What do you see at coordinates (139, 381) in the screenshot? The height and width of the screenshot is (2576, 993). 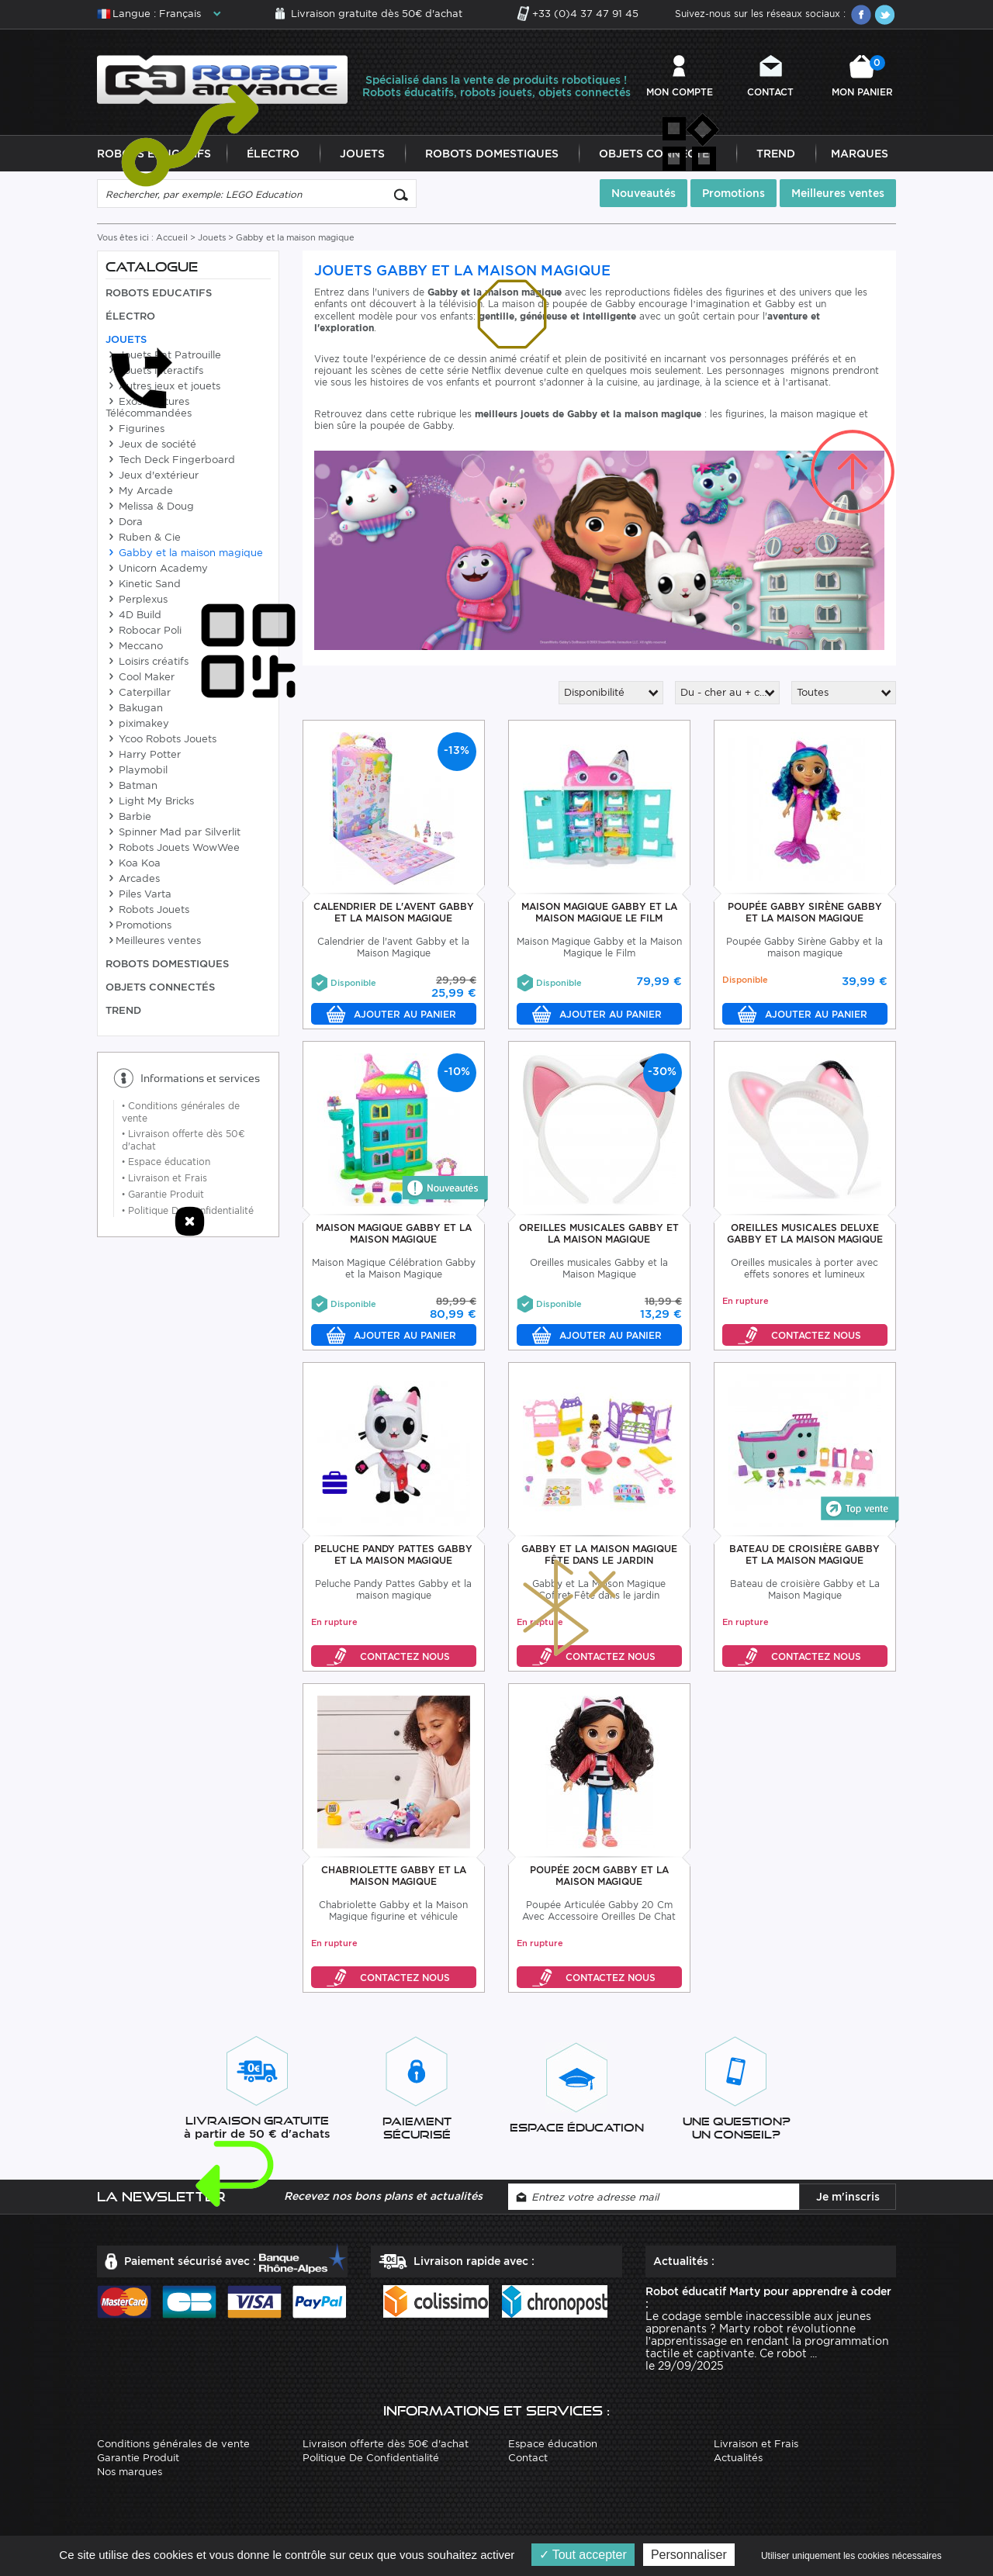 I see `indicates a forwarded call` at bounding box center [139, 381].